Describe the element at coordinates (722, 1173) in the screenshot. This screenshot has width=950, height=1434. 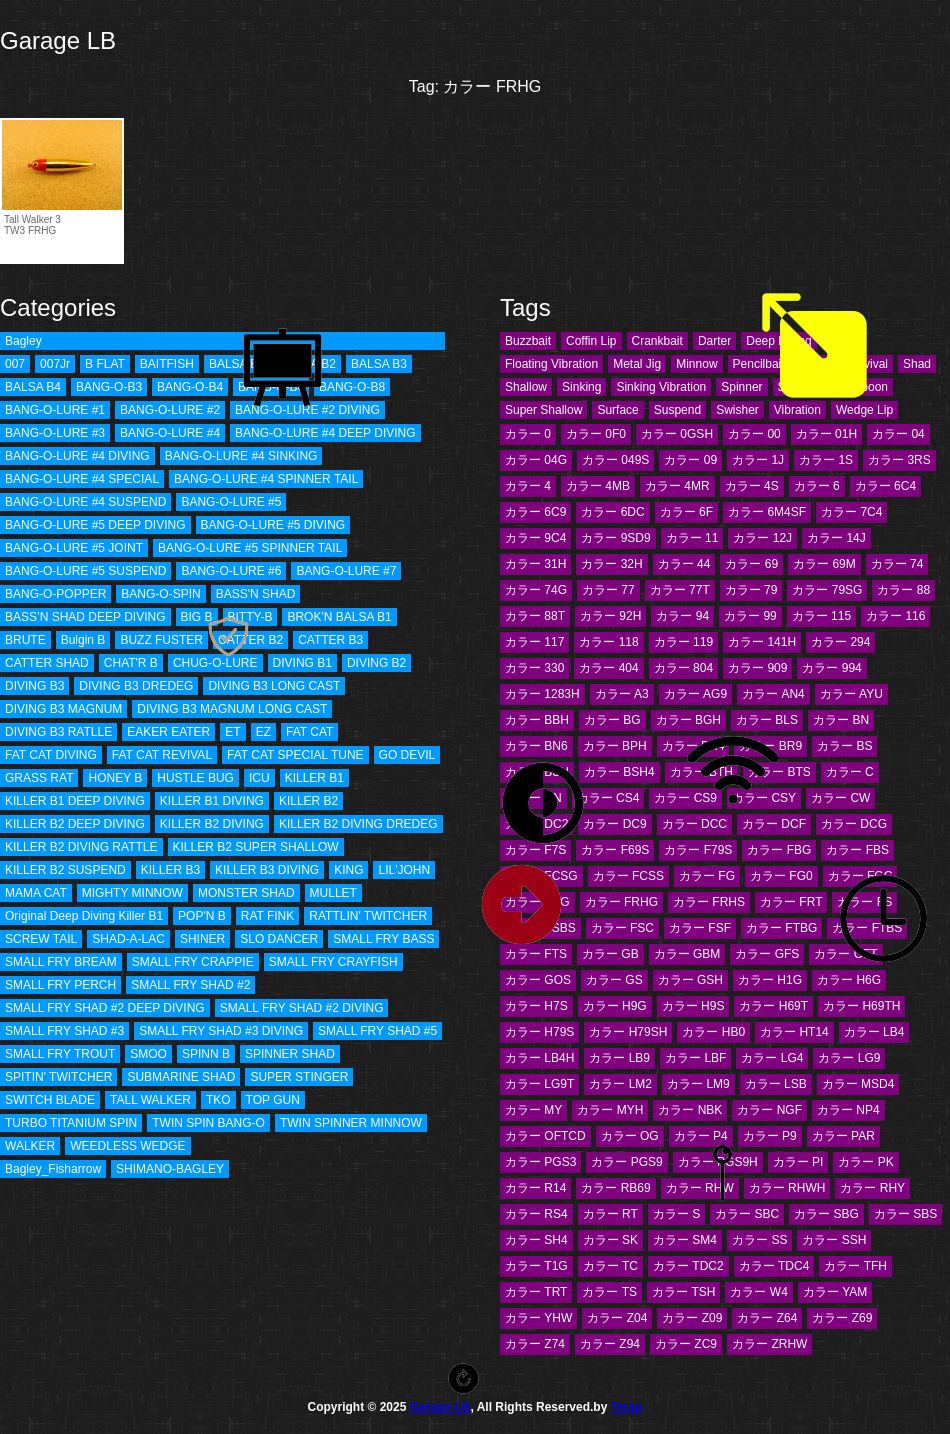
I see `pin a location on the map` at that location.